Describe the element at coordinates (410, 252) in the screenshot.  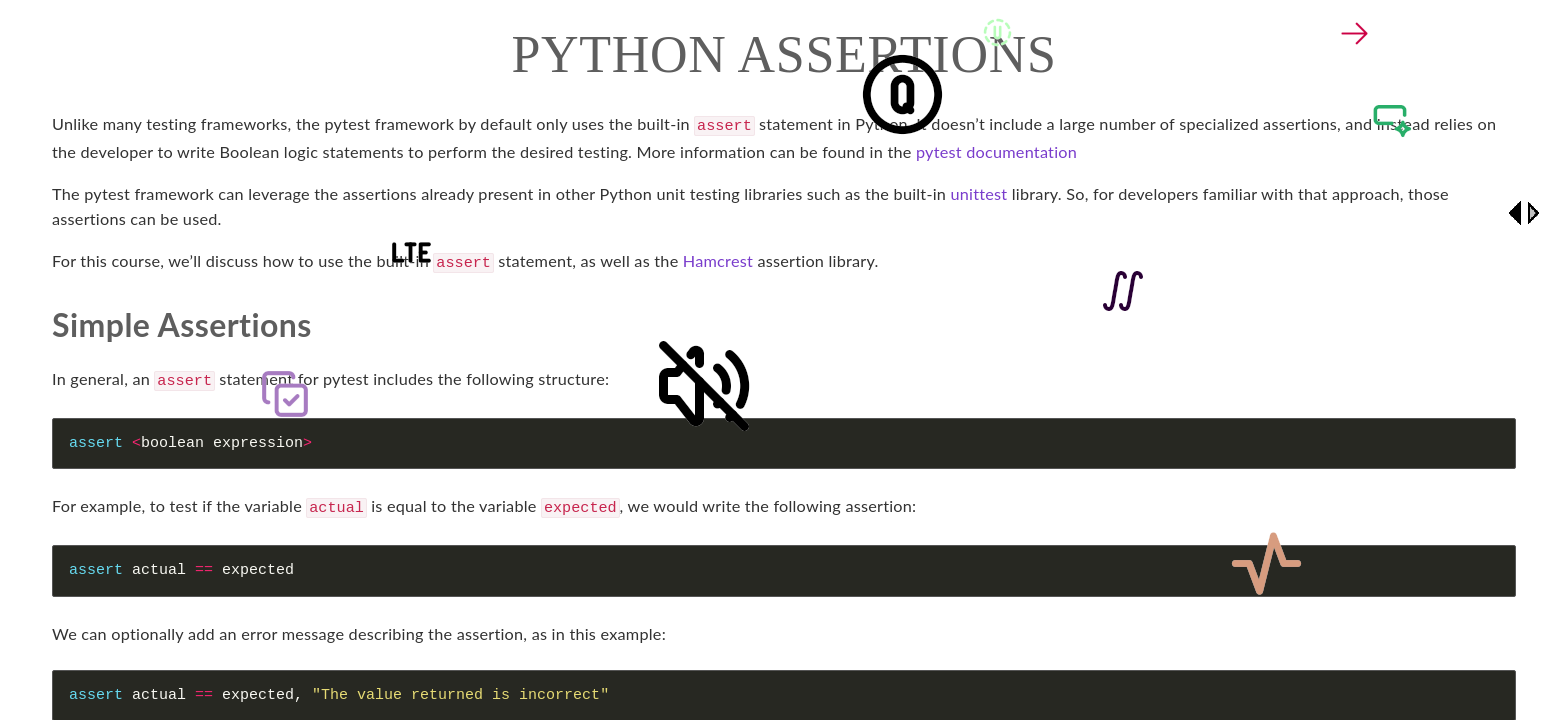
I see `indicates LTE cellular network connection` at that location.